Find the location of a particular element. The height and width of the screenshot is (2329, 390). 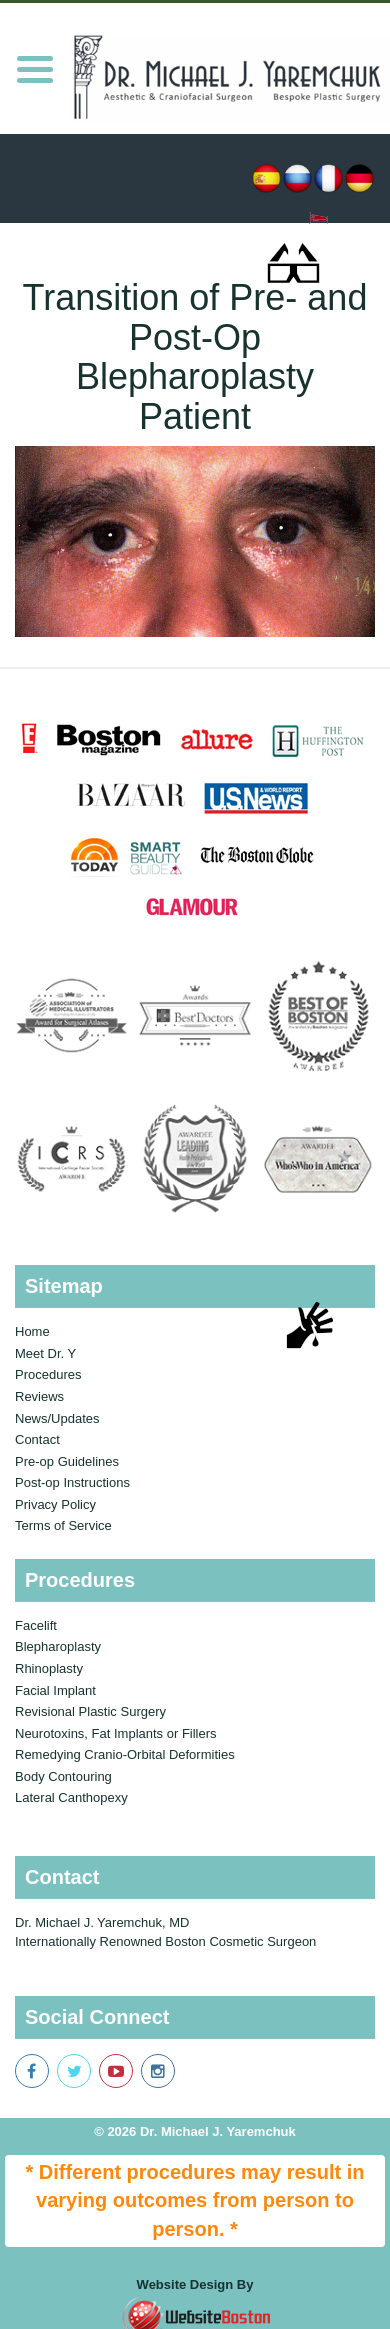

indicates injury or wound requiring first aid is located at coordinates (310, 1325).